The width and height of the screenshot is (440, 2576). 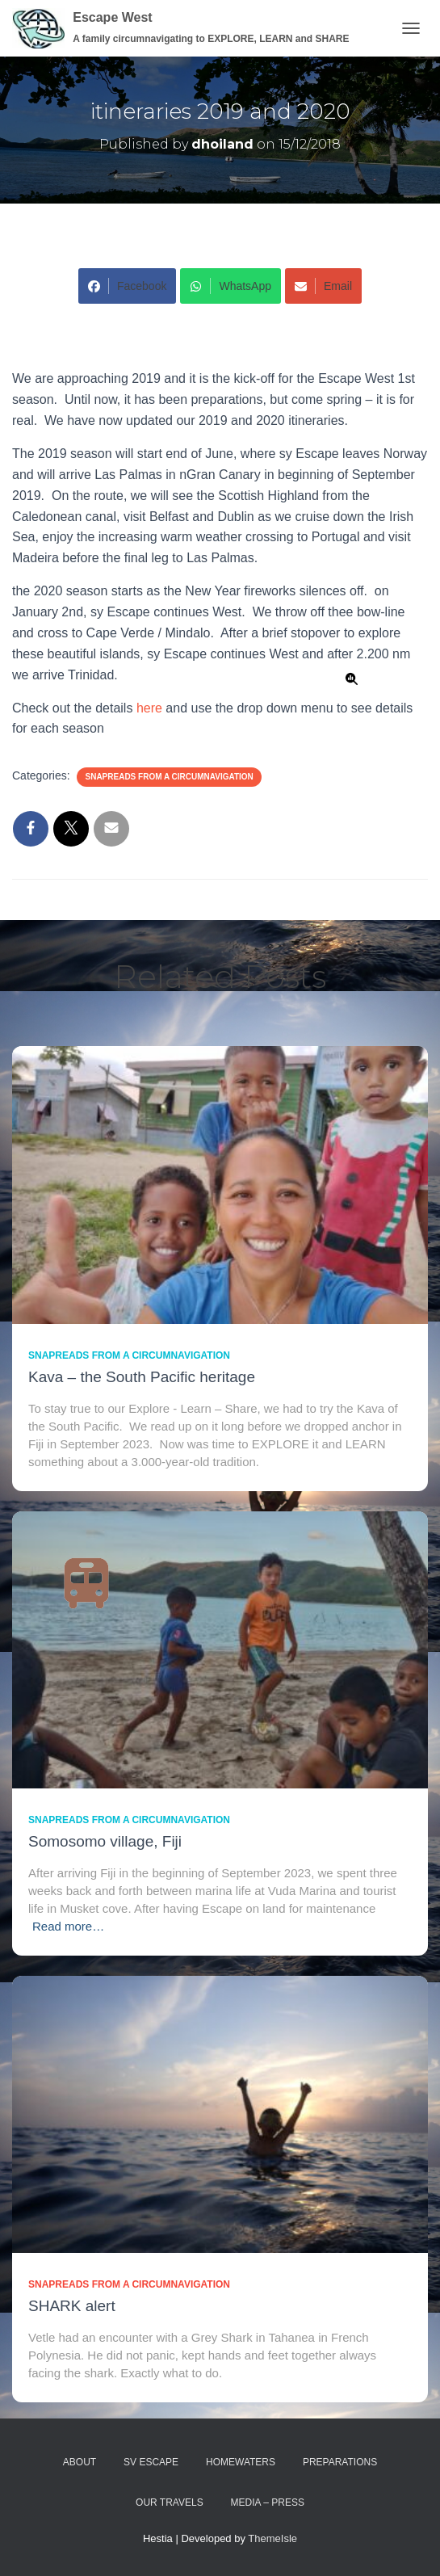 I want to click on view bus routes or schedules, so click(x=86, y=1583).